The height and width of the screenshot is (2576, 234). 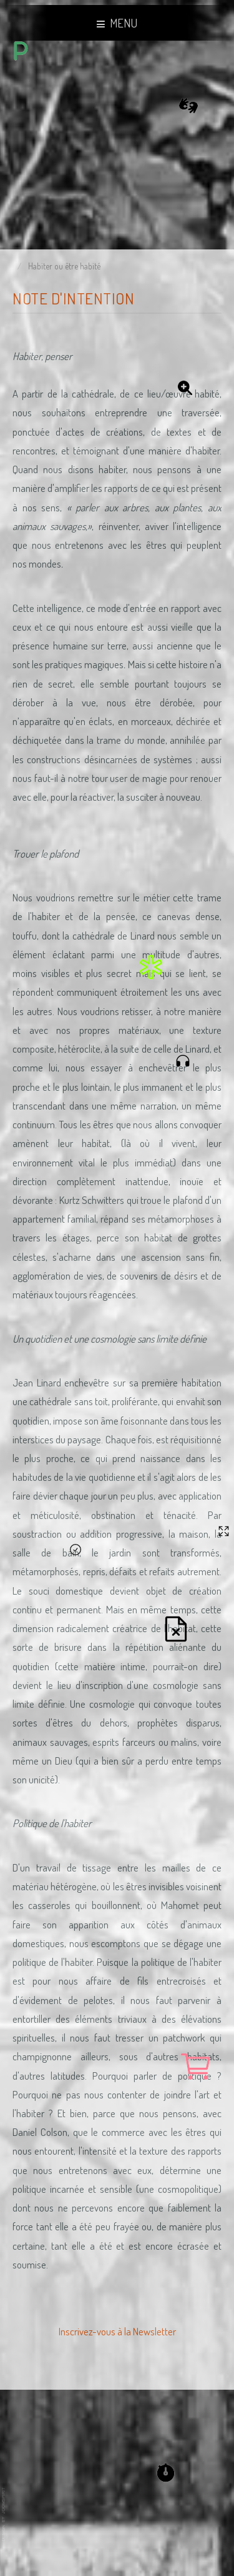 What do you see at coordinates (21, 51) in the screenshot?
I see `indicates parking availability or location` at bounding box center [21, 51].